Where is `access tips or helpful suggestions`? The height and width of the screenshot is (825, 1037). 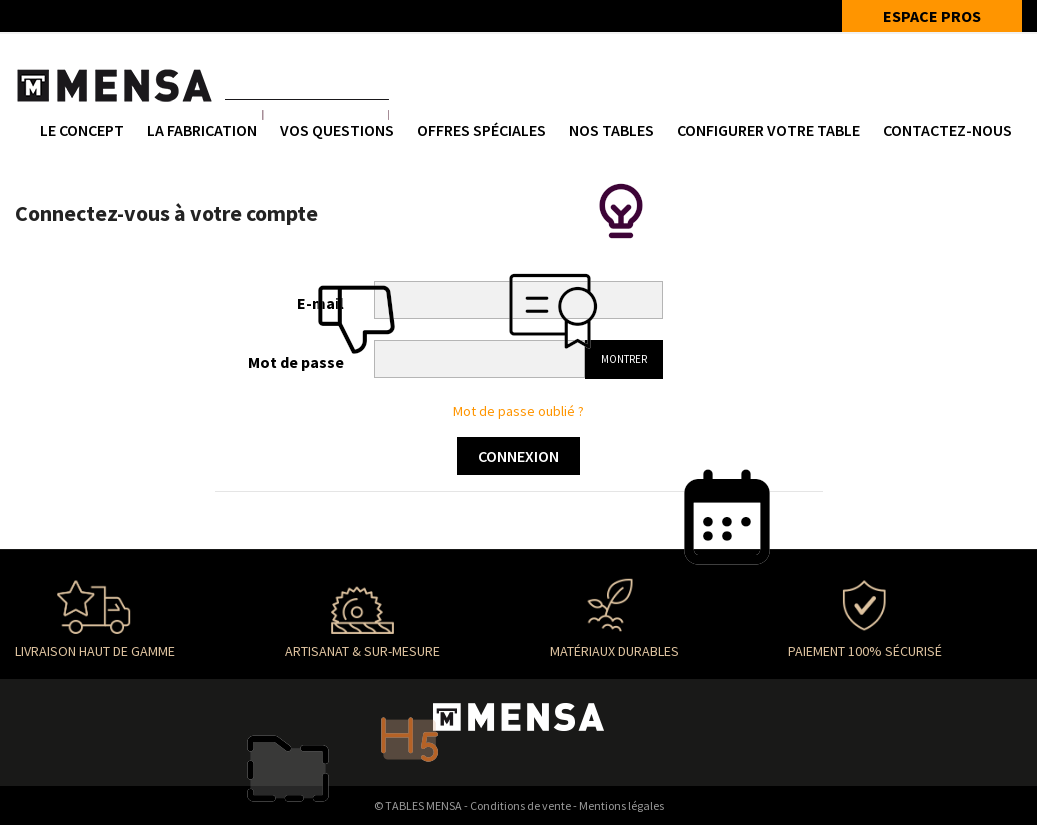 access tips or helpful suggestions is located at coordinates (621, 211).